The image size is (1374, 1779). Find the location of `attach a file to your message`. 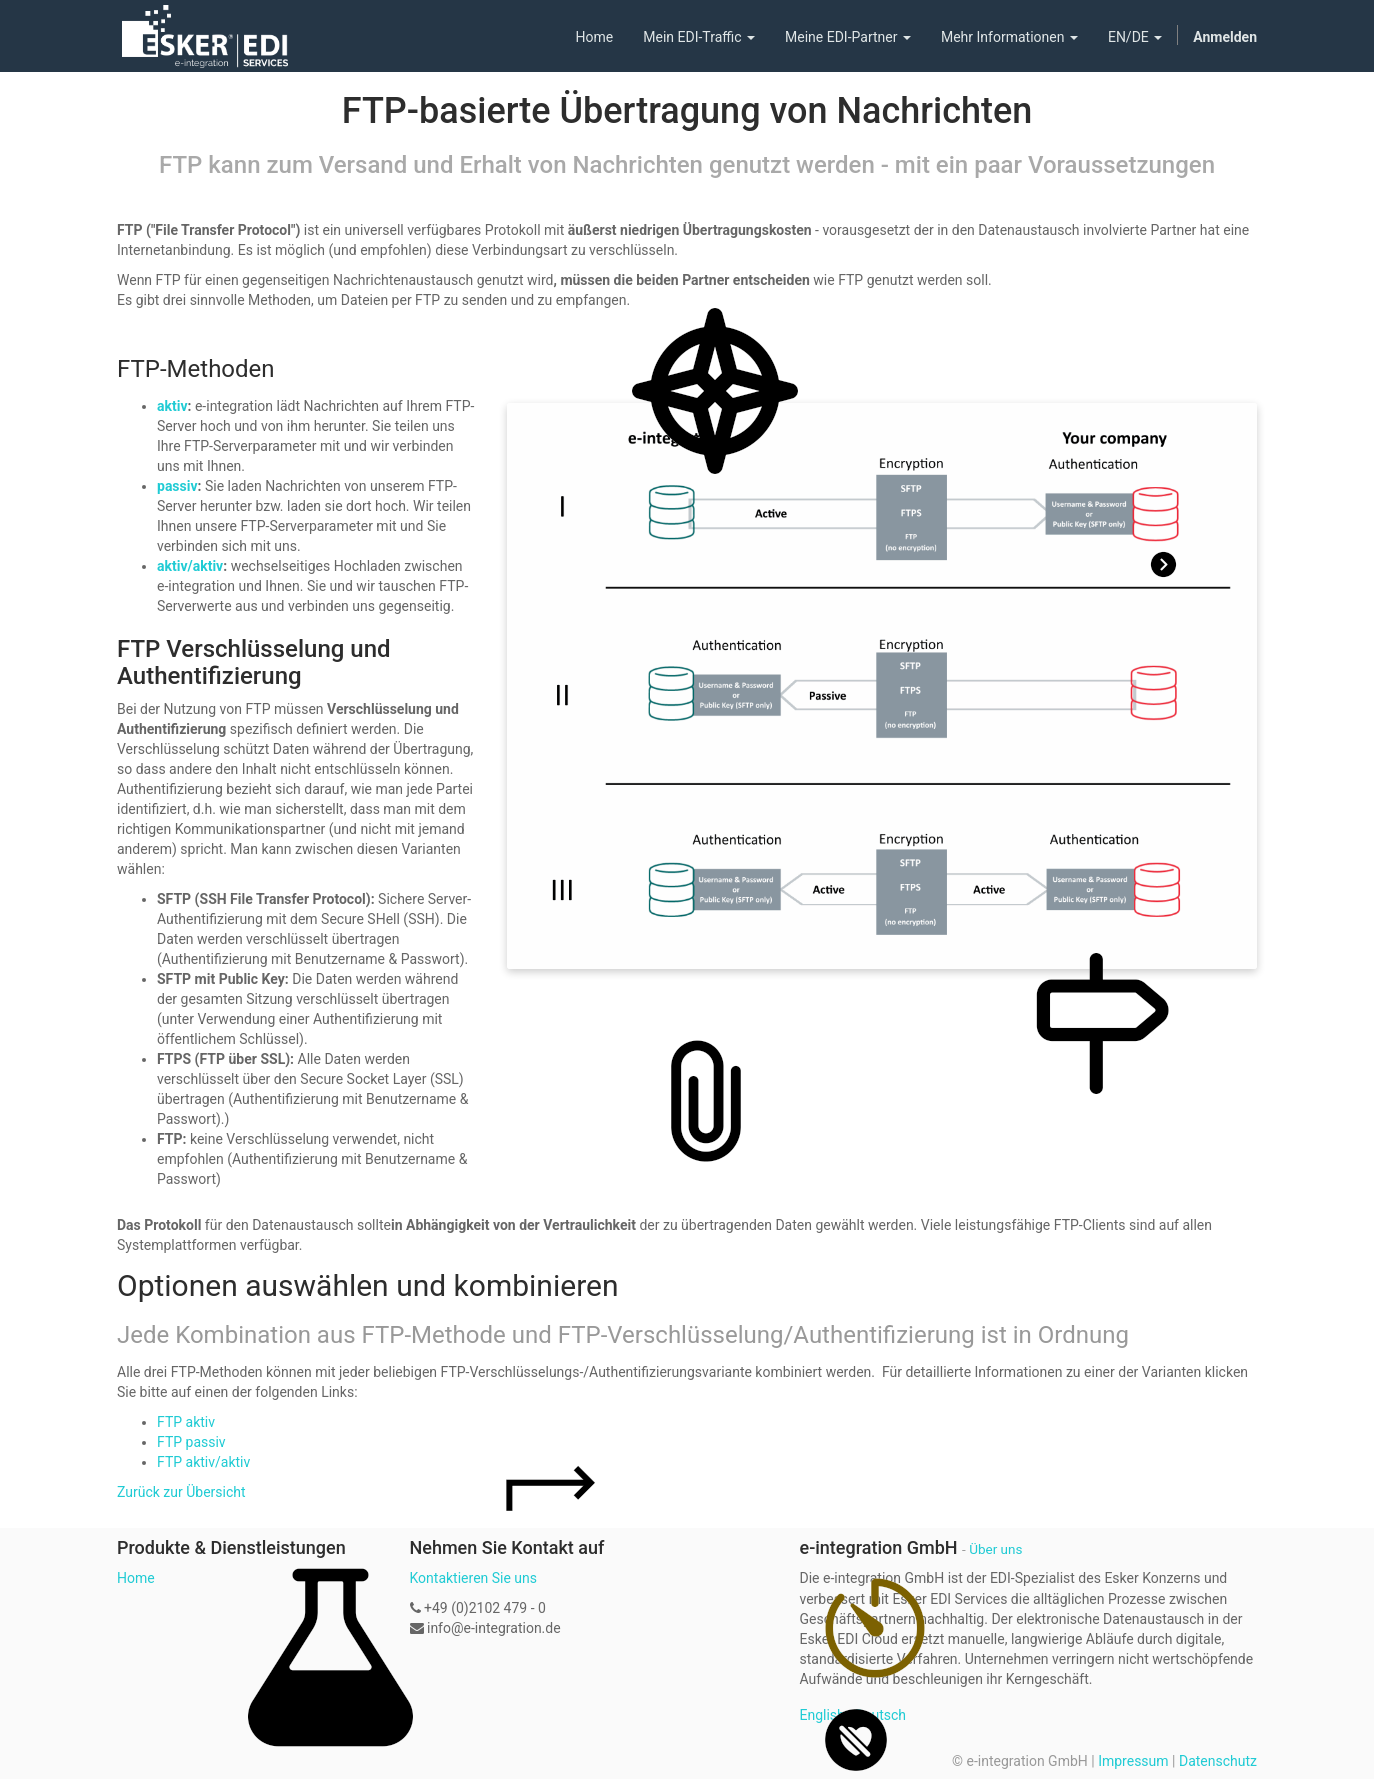

attach a file to your message is located at coordinates (706, 1101).